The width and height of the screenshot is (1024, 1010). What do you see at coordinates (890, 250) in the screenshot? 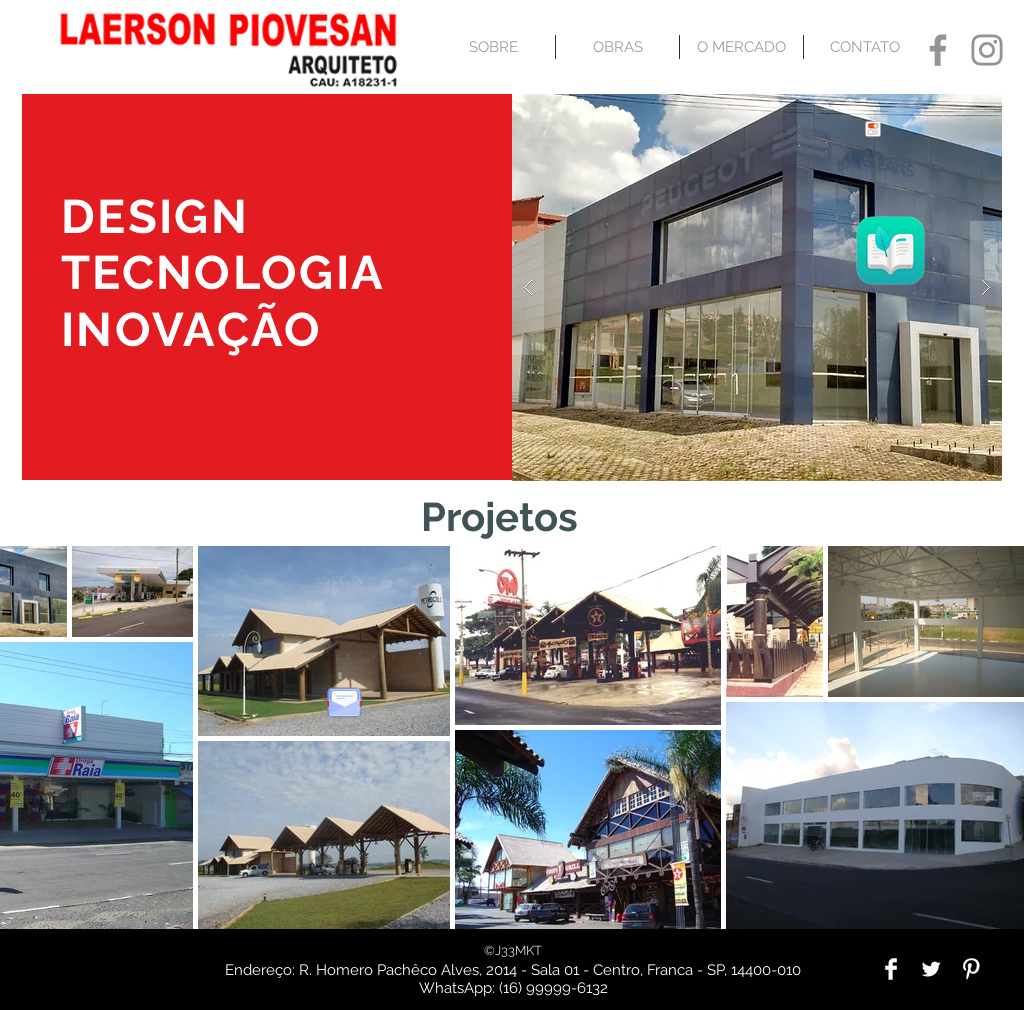
I see `open foliate e-book reader app` at bounding box center [890, 250].